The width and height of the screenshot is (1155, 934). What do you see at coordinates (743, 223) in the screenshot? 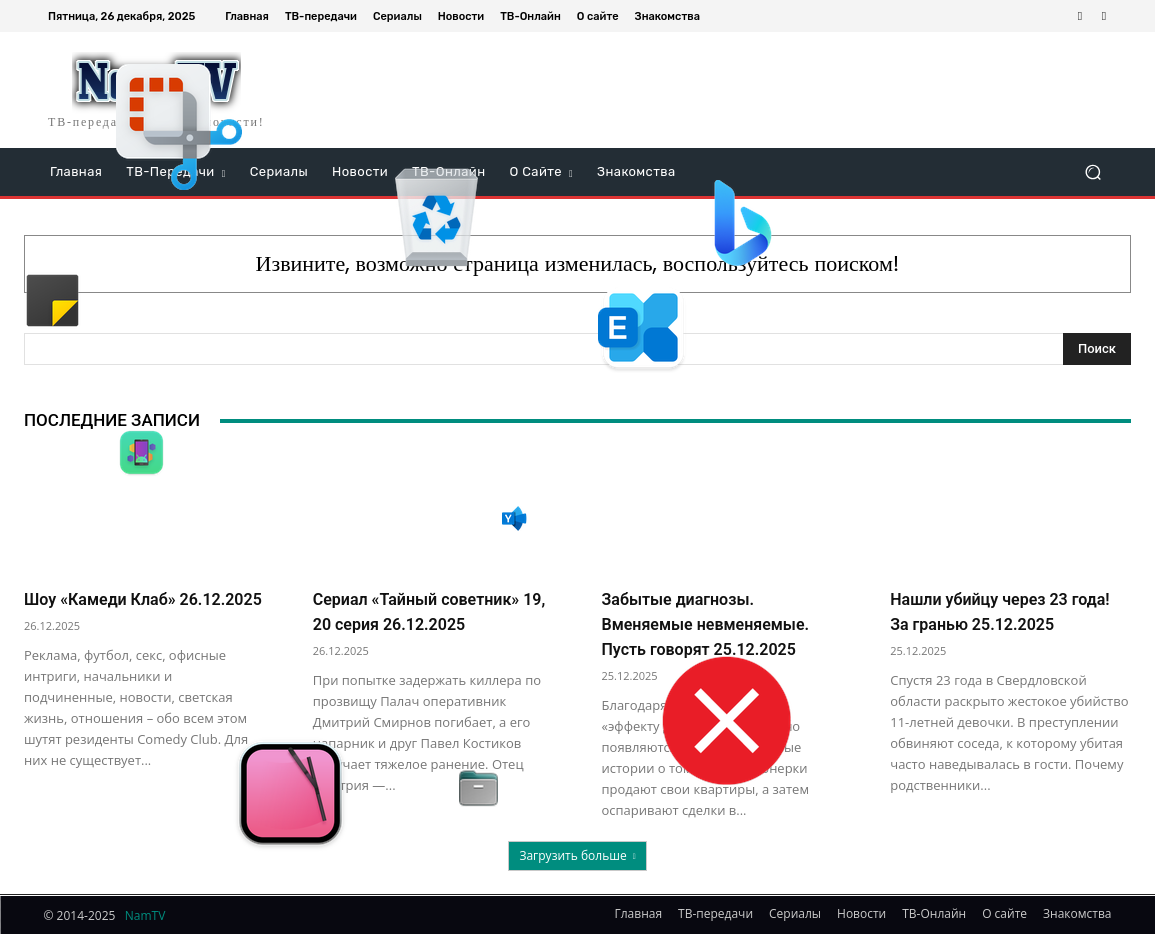
I see `open the Bing search app` at bounding box center [743, 223].